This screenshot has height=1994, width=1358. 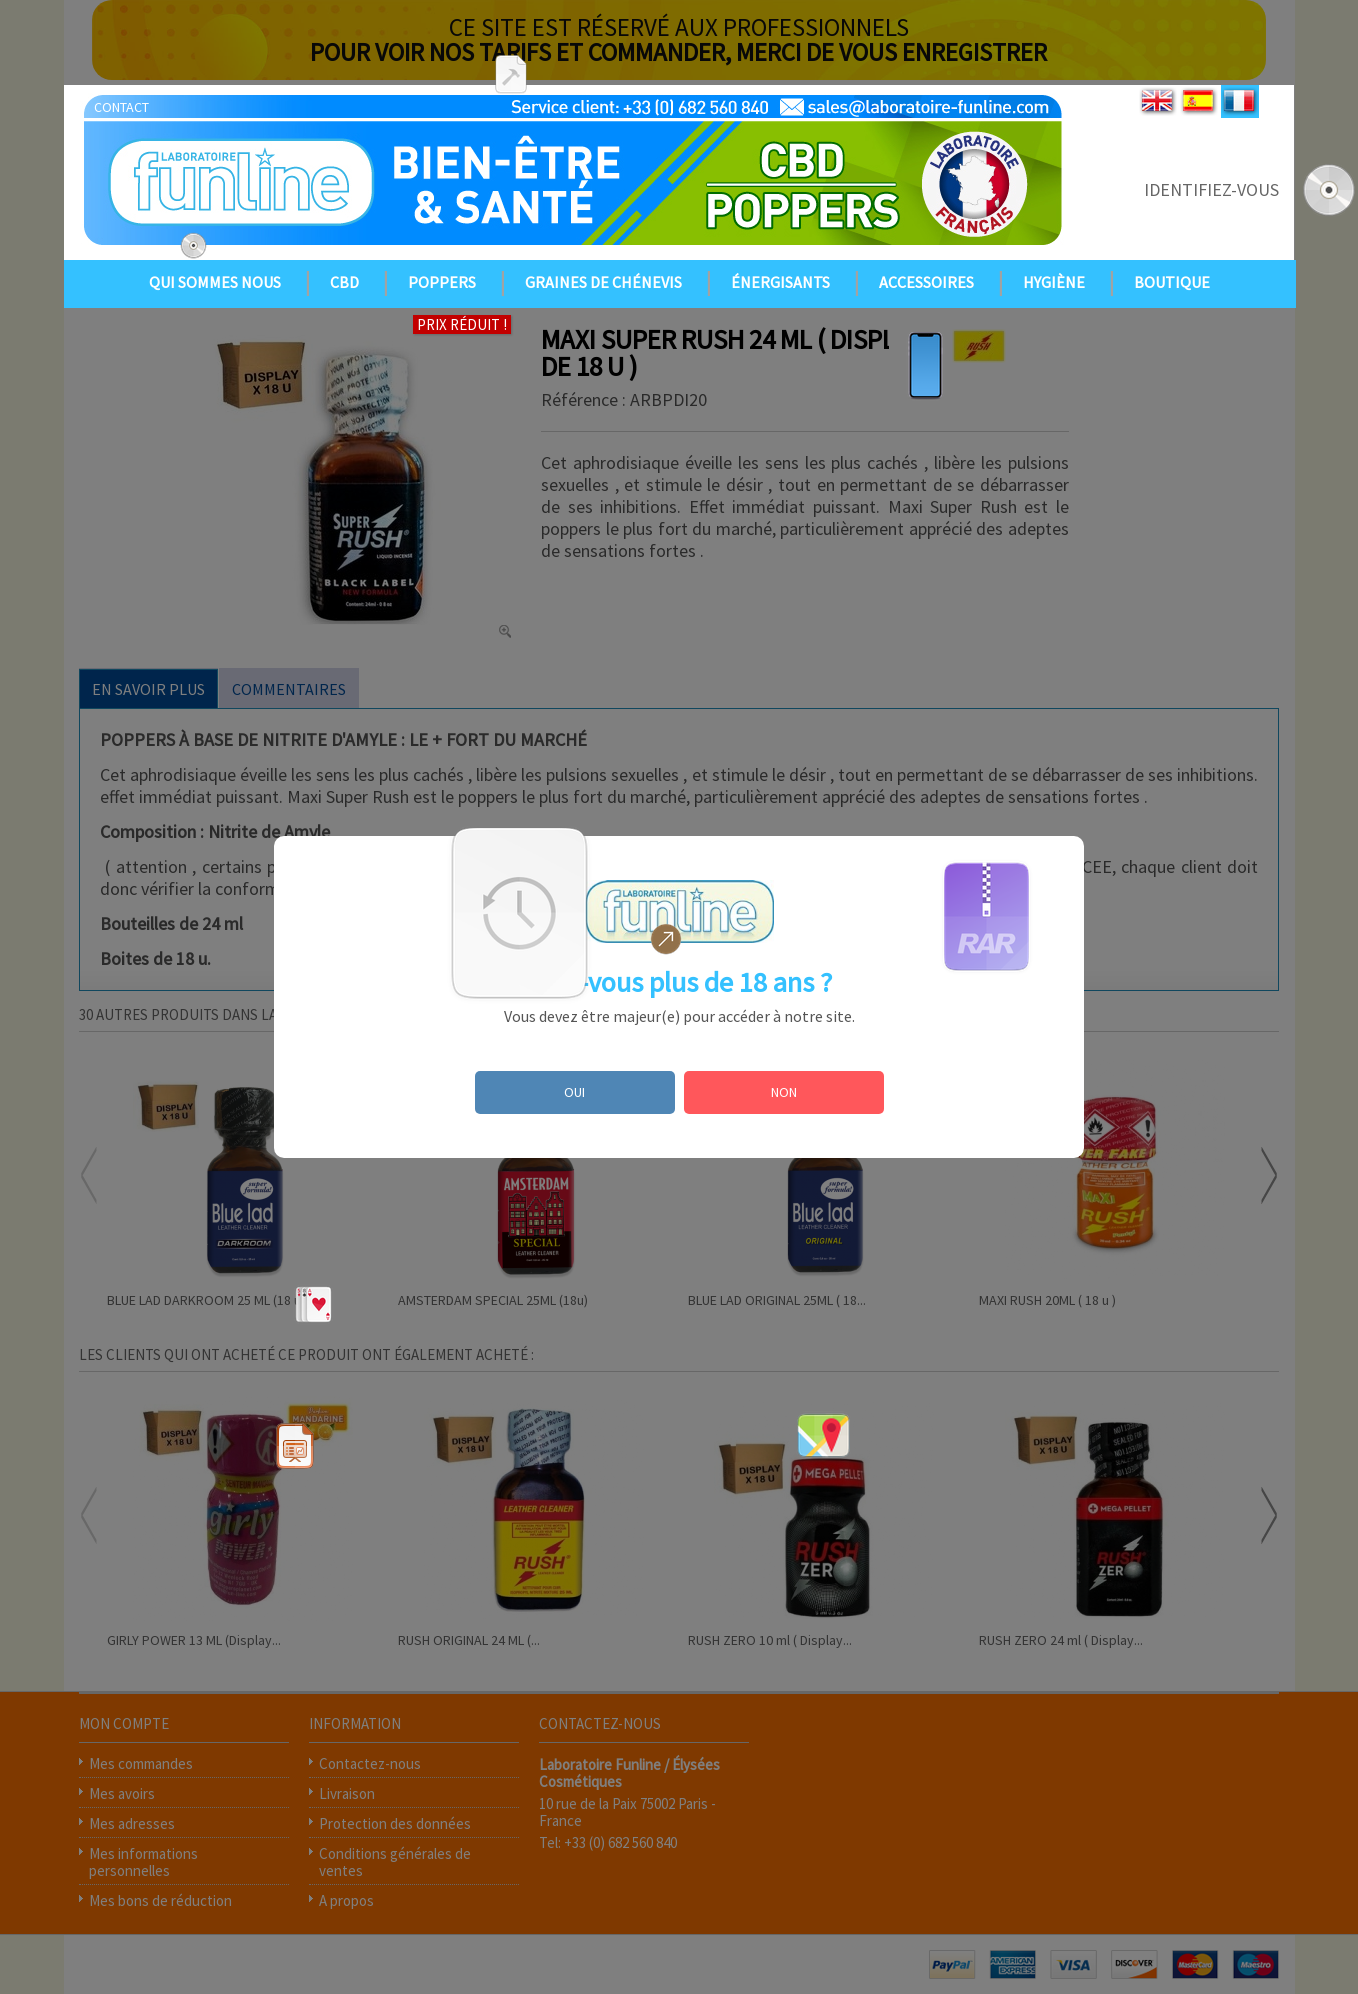 What do you see at coordinates (823, 1435) in the screenshot?
I see `open gnome maps application` at bounding box center [823, 1435].